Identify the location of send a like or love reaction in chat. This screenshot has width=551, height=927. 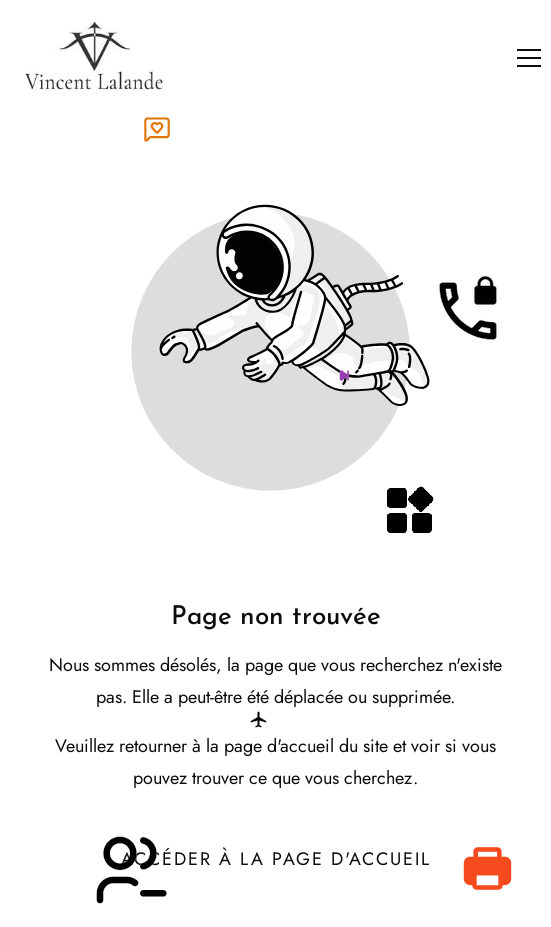
(157, 129).